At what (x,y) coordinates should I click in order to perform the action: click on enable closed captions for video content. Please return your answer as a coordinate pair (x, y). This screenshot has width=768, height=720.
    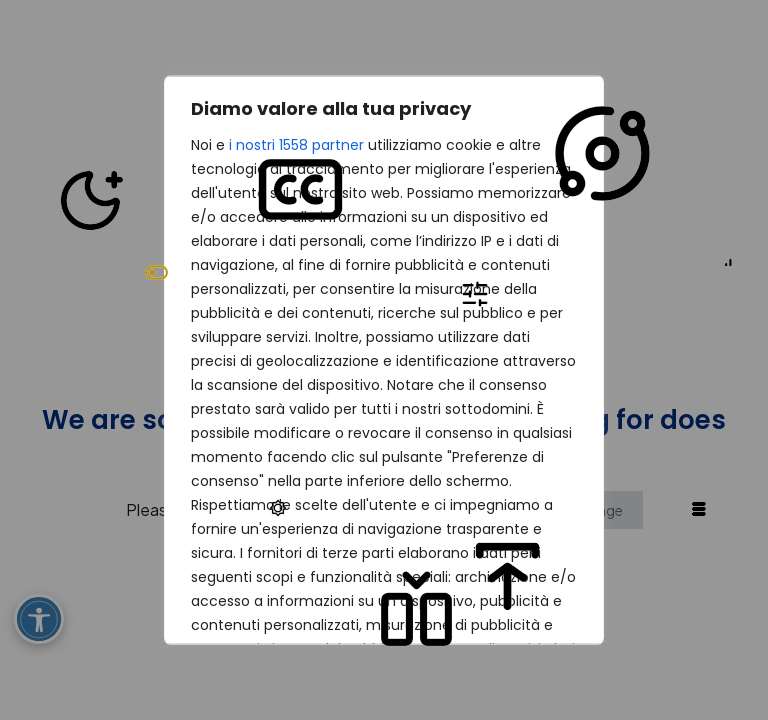
    Looking at the image, I should click on (300, 189).